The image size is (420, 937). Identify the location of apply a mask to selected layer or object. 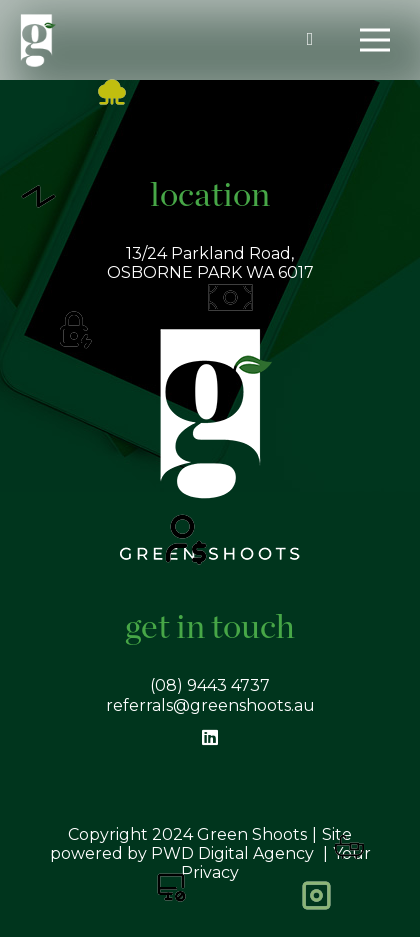
(316, 895).